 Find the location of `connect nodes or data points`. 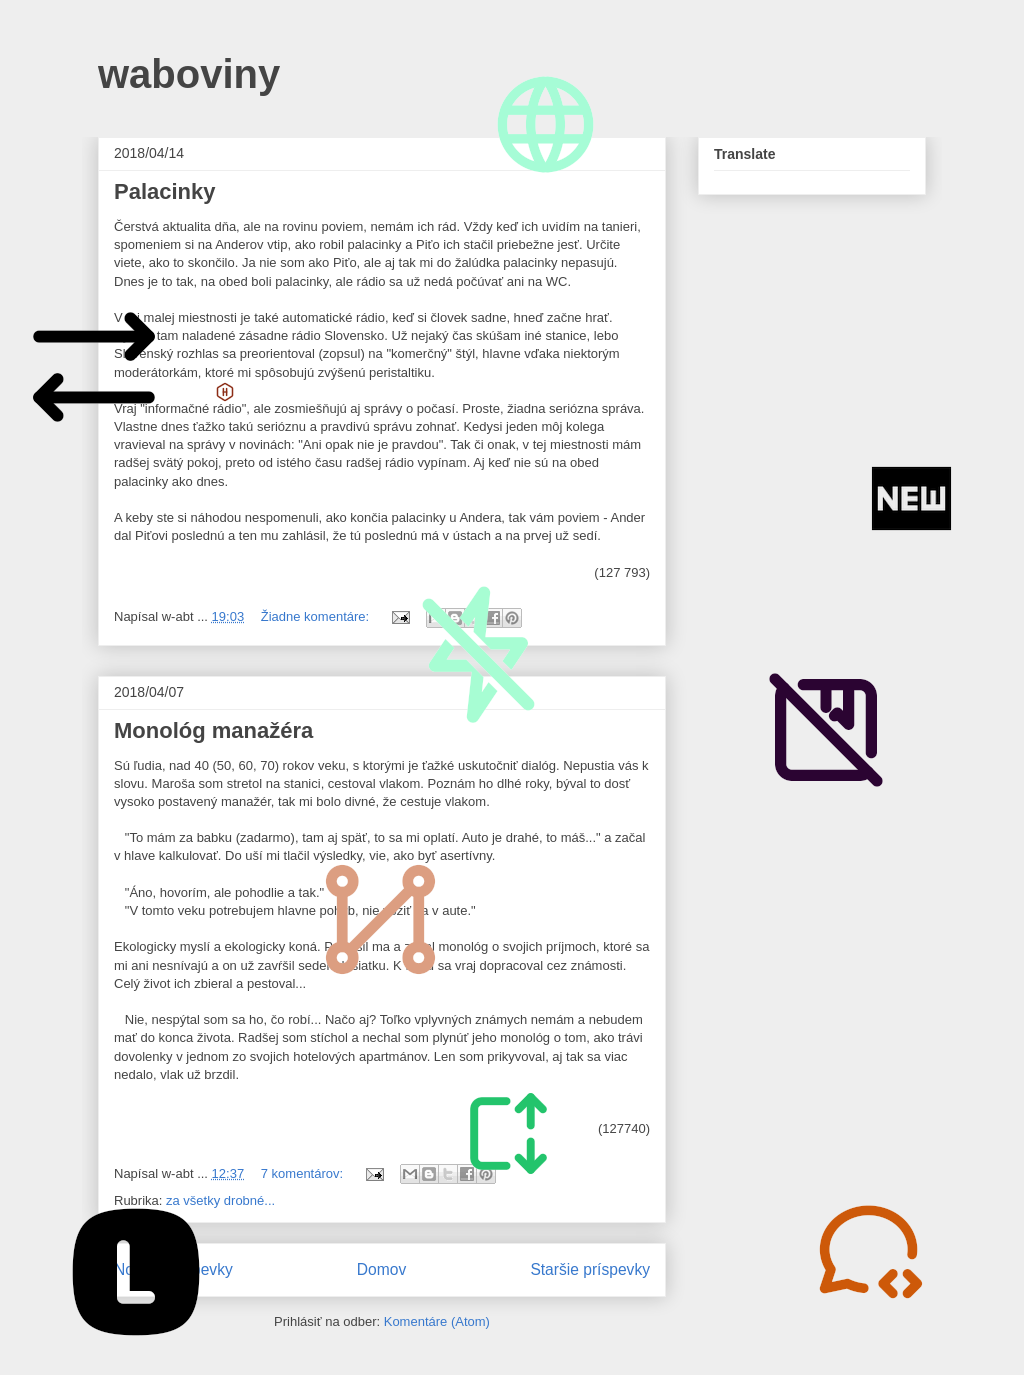

connect nodes or data points is located at coordinates (380, 919).